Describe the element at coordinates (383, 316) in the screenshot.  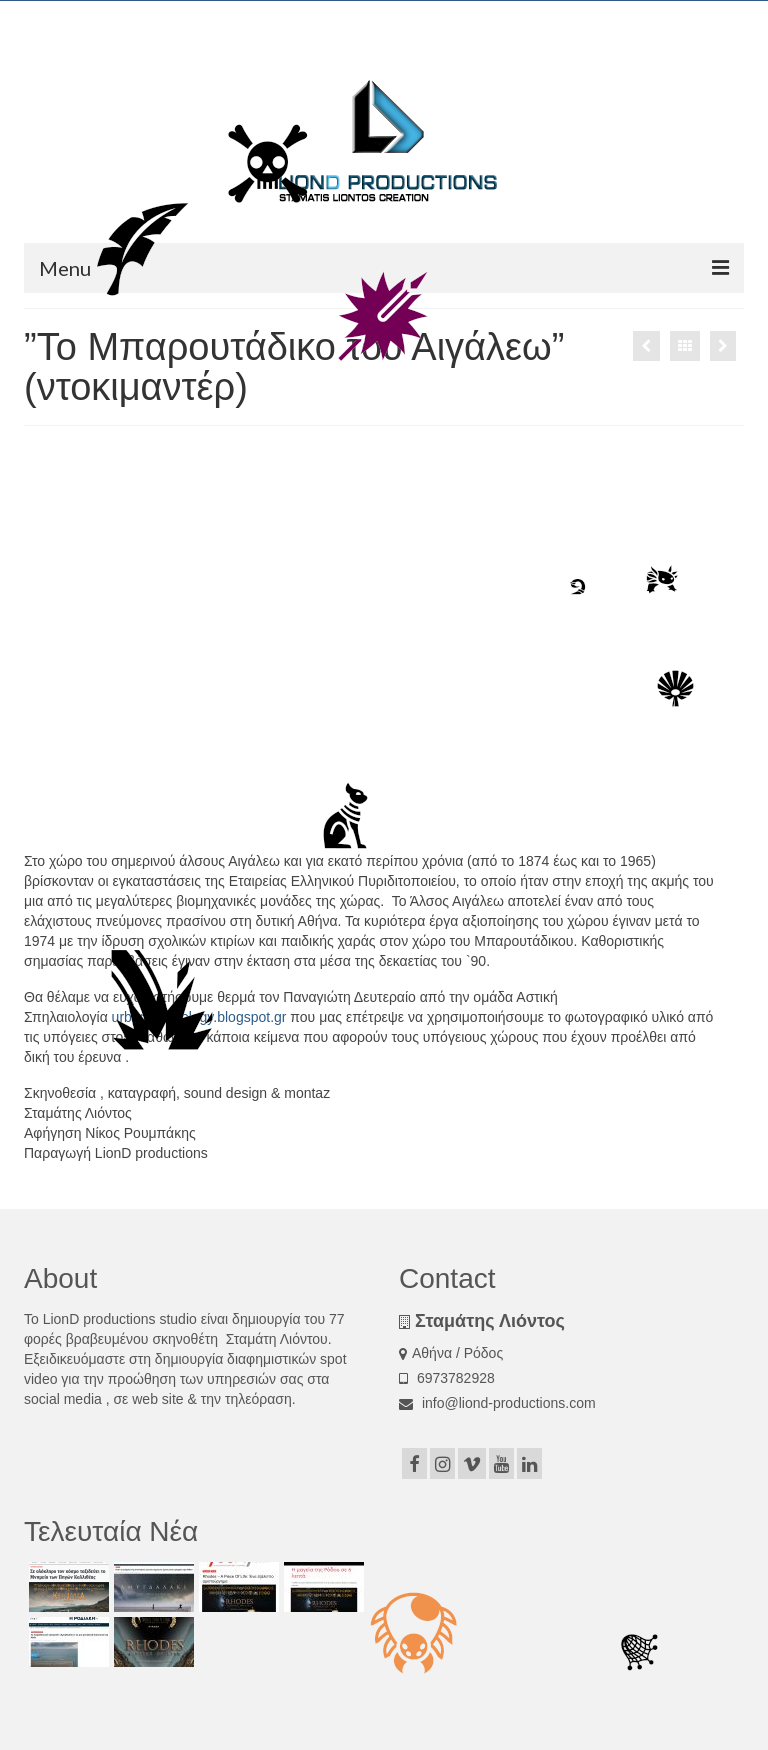
I see `sun-based weapon or solar attack ability` at that location.